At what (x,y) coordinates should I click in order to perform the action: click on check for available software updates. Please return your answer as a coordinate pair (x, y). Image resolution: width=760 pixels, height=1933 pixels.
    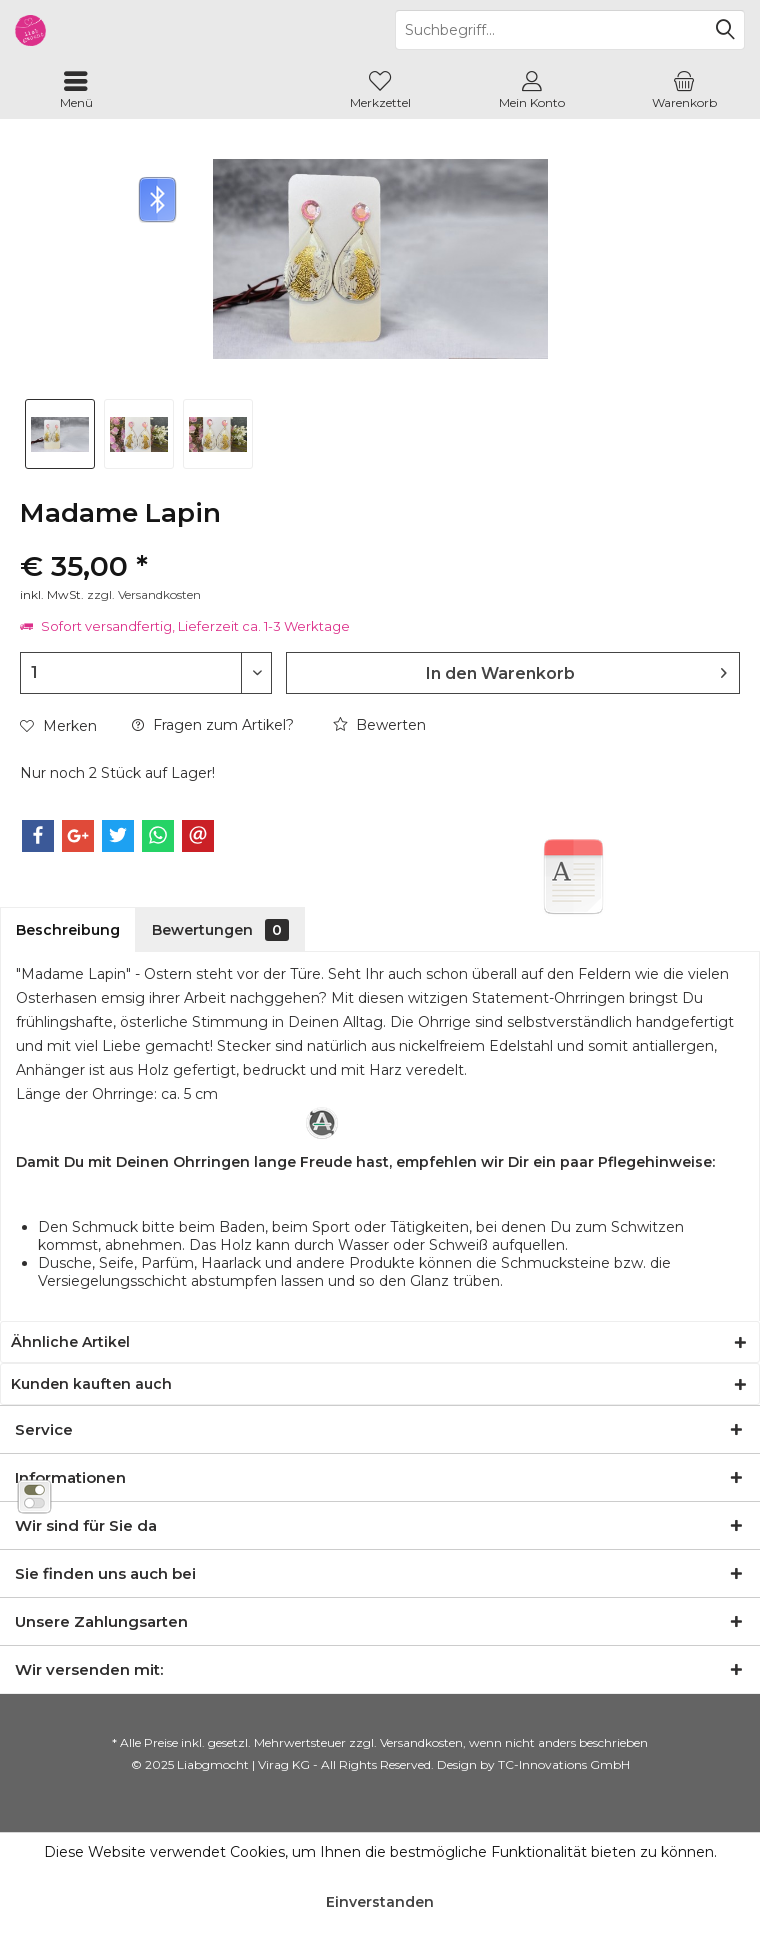
    Looking at the image, I should click on (322, 1123).